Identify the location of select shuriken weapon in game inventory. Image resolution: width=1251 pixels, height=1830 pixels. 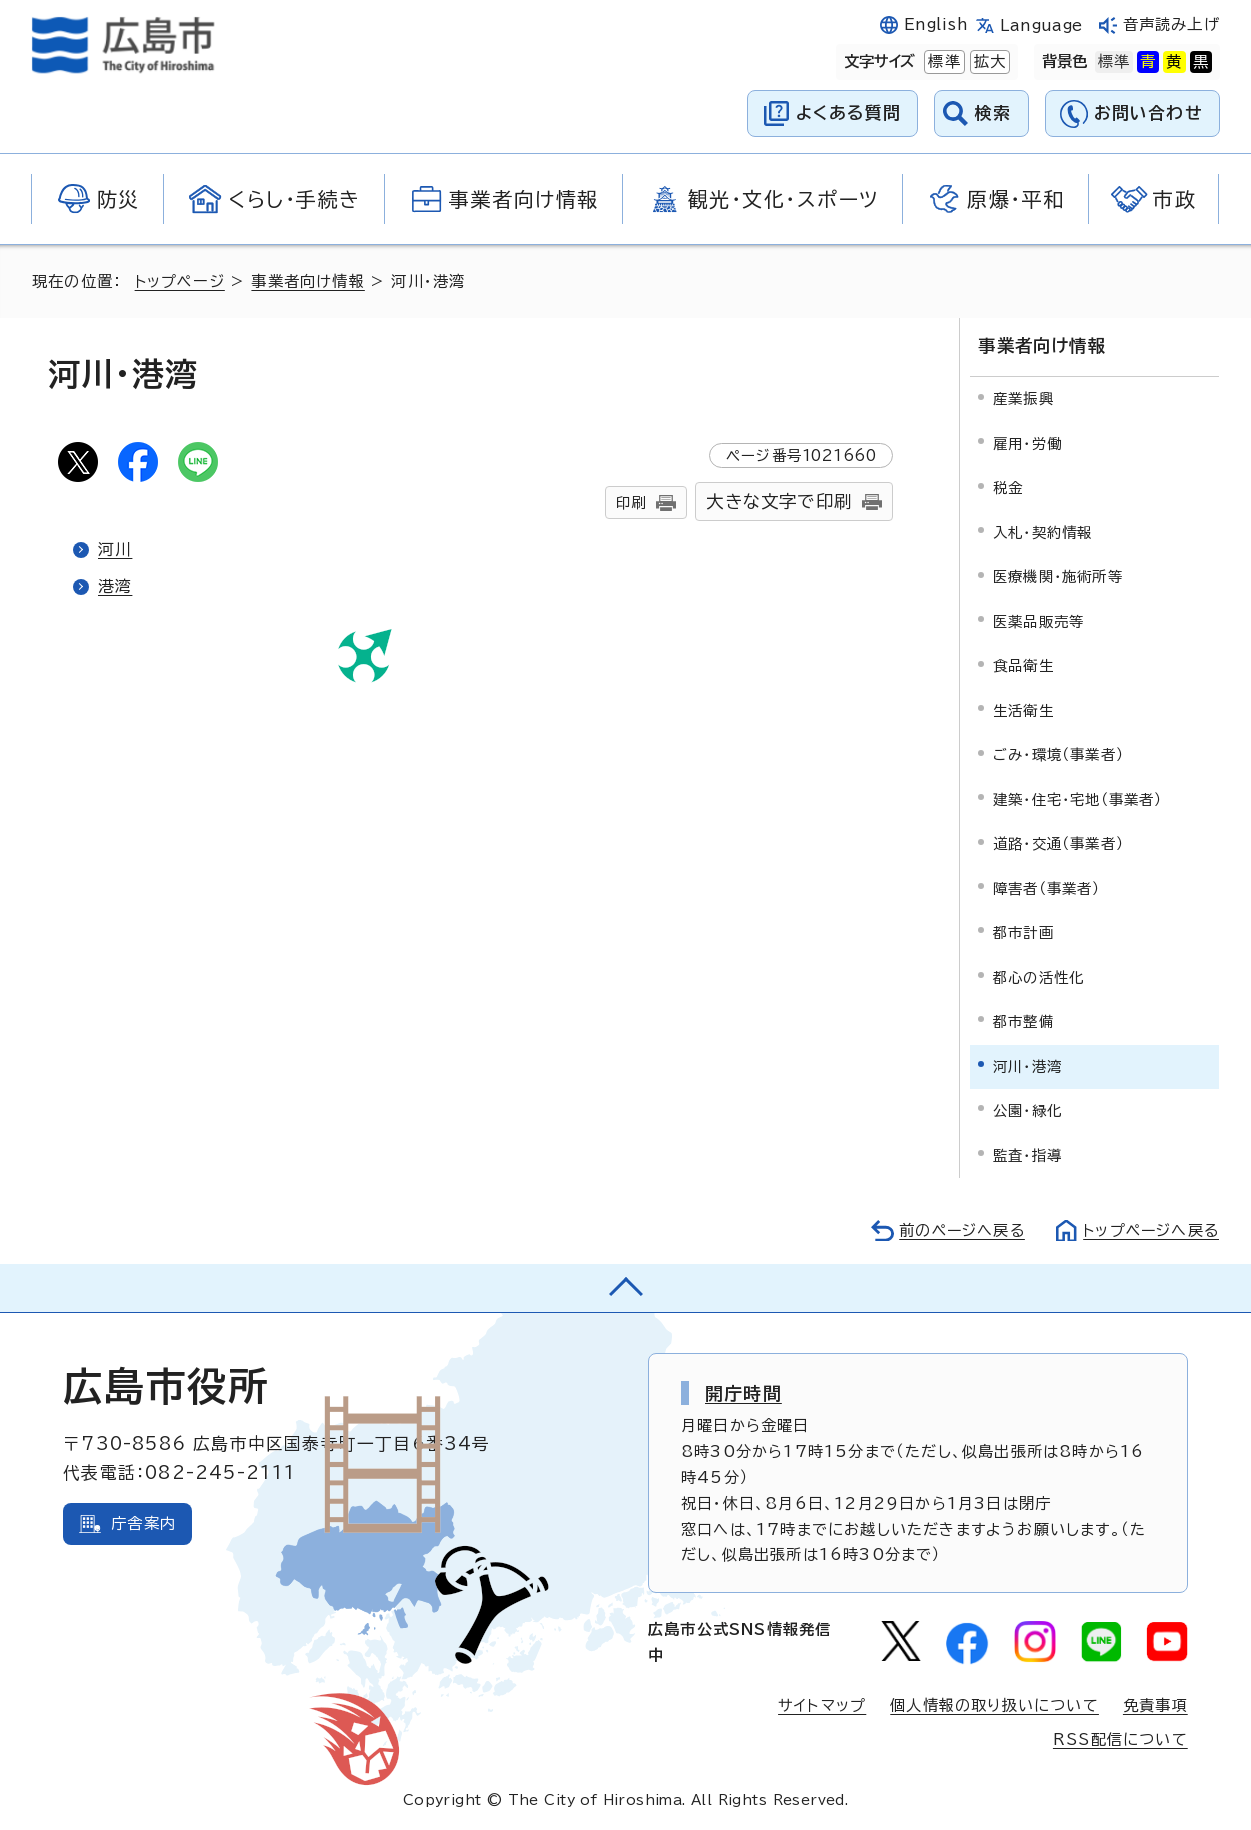
(365, 655).